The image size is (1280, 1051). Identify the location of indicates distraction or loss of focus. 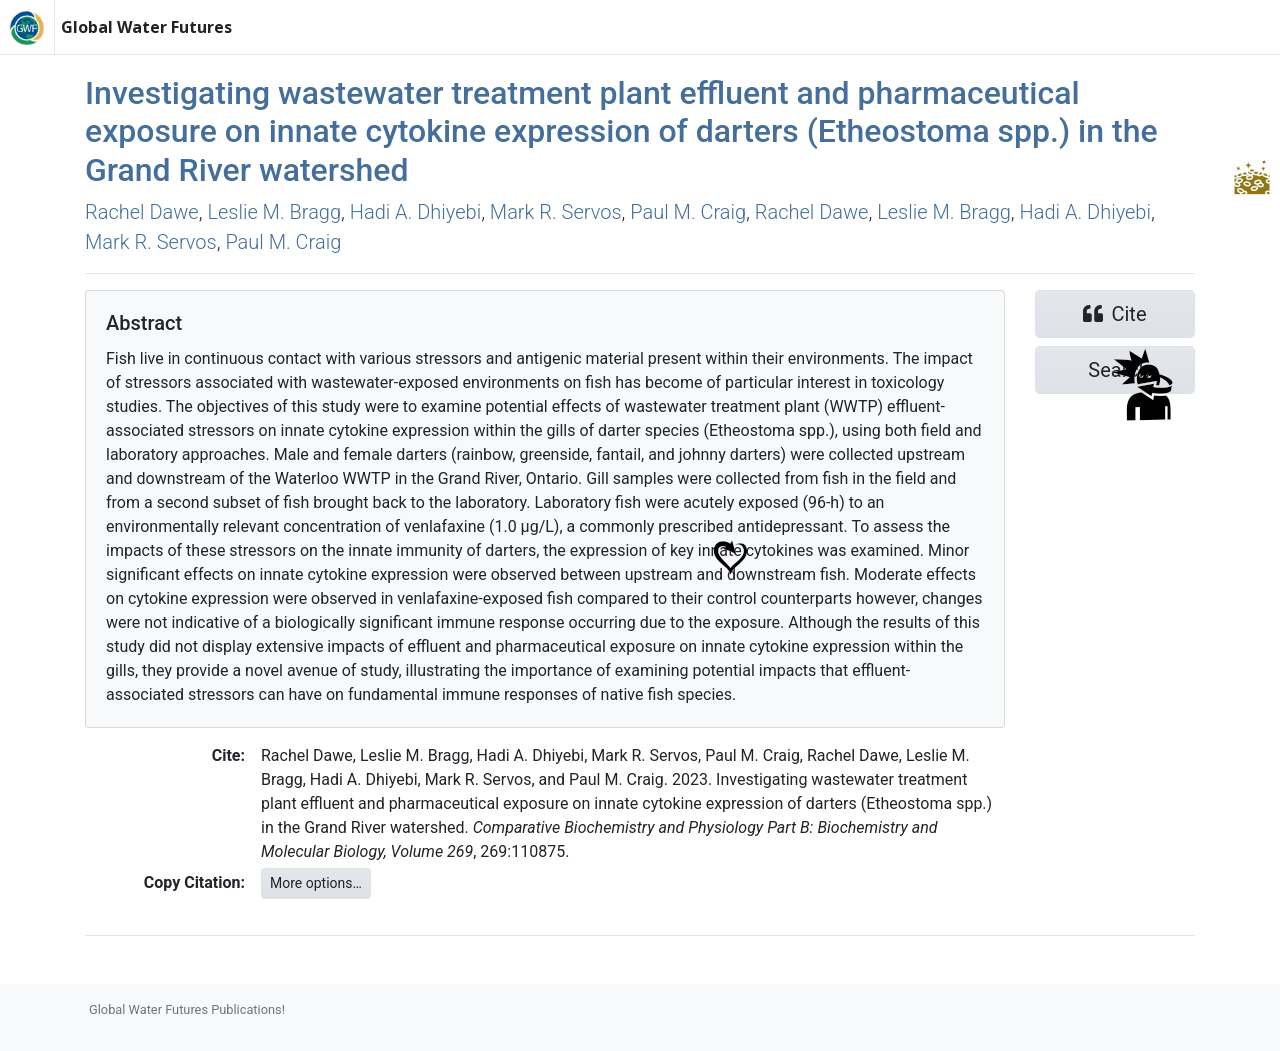
(1142, 384).